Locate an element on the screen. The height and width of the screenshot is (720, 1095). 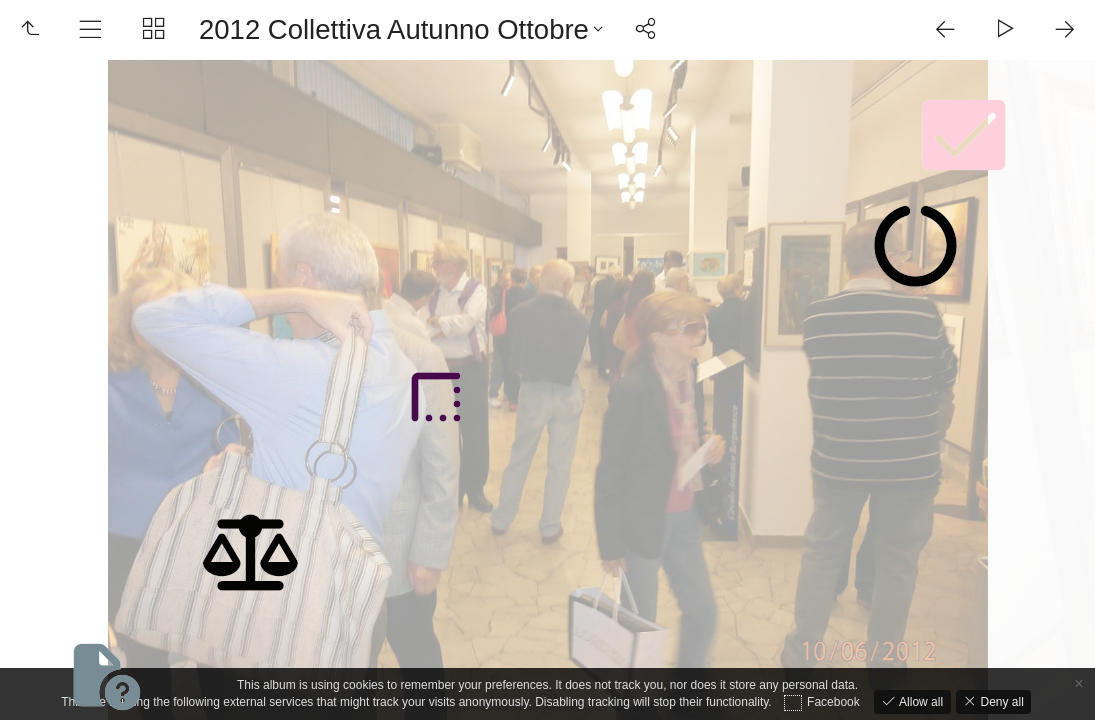
loading or processing in progress is located at coordinates (915, 245).